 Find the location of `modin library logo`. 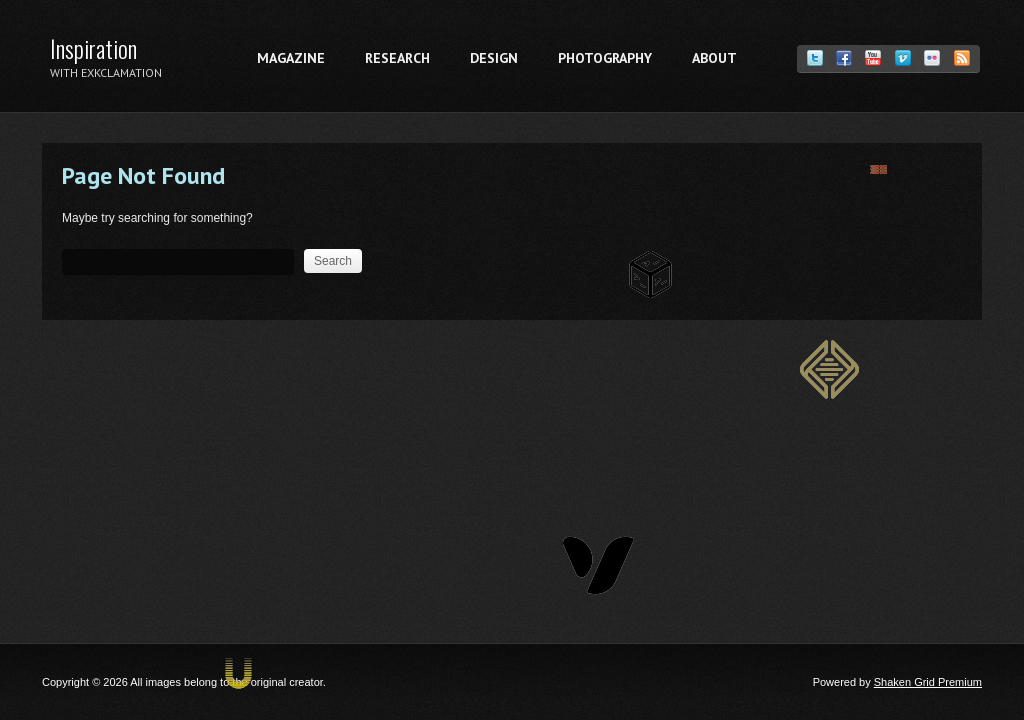

modin library logo is located at coordinates (878, 169).